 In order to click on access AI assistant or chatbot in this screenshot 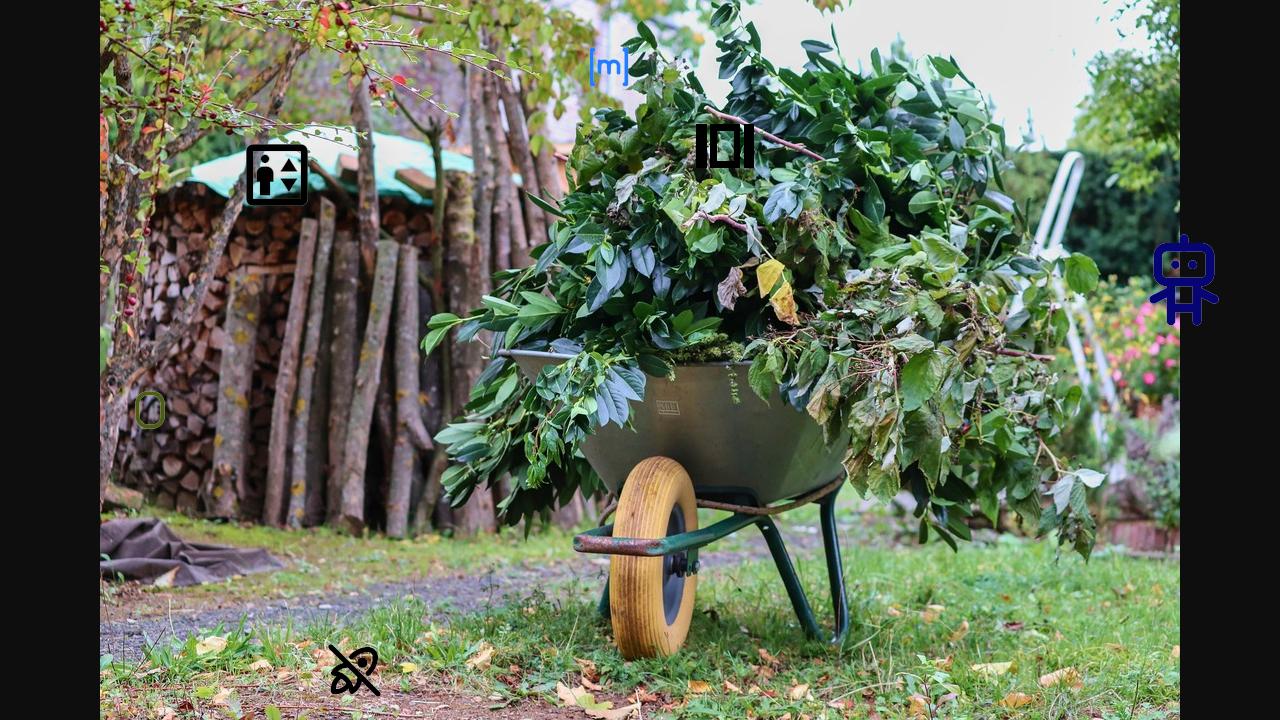, I will do `click(1184, 282)`.